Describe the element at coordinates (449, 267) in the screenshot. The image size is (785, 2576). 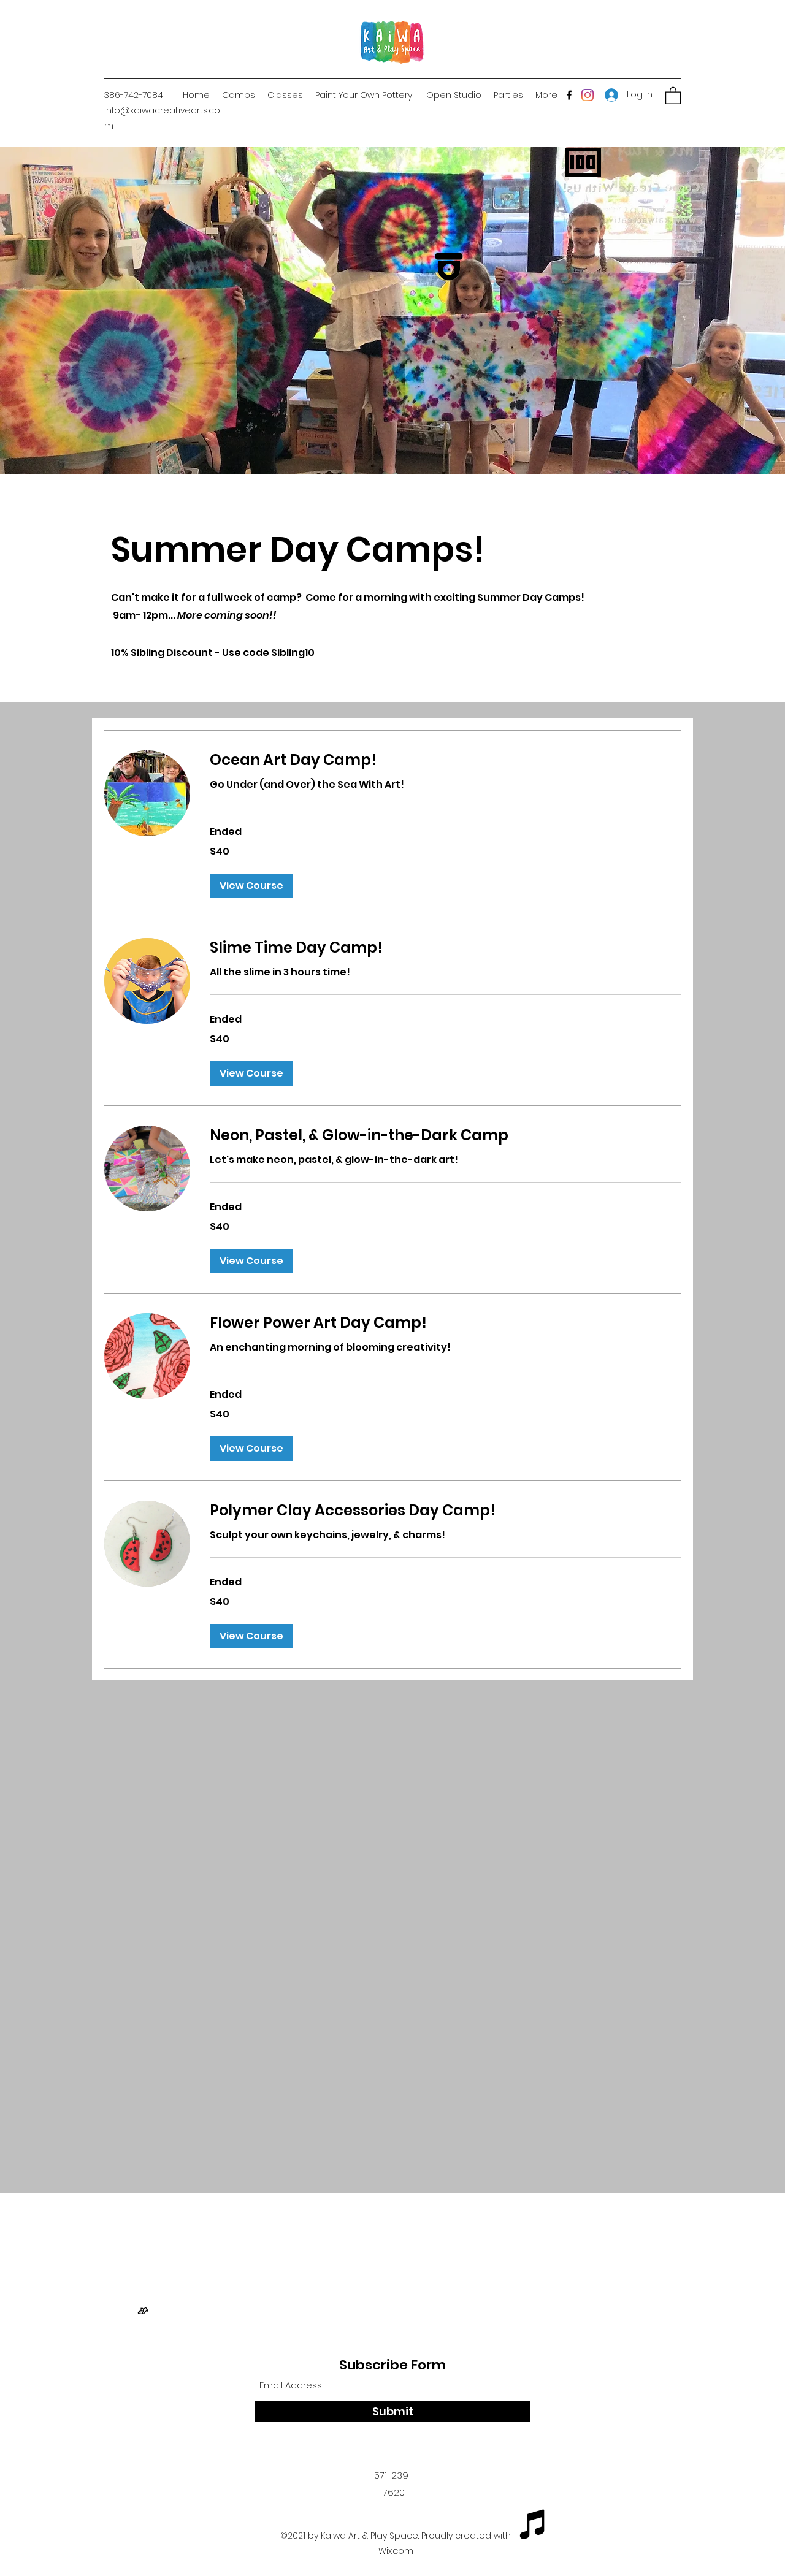
I see `access security camera settings` at that location.